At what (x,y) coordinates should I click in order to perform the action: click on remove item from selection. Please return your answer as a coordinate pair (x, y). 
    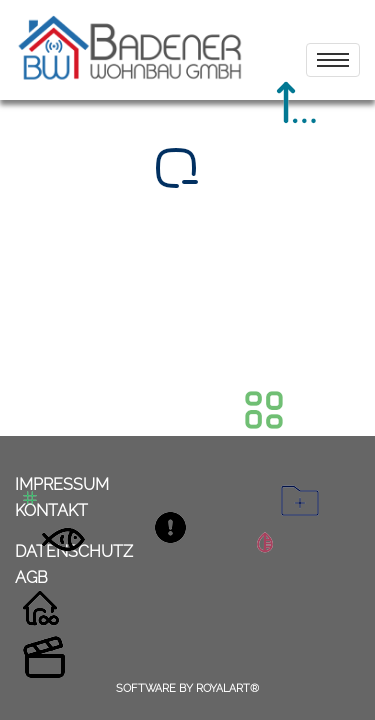
    Looking at the image, I should click on (176, 168).